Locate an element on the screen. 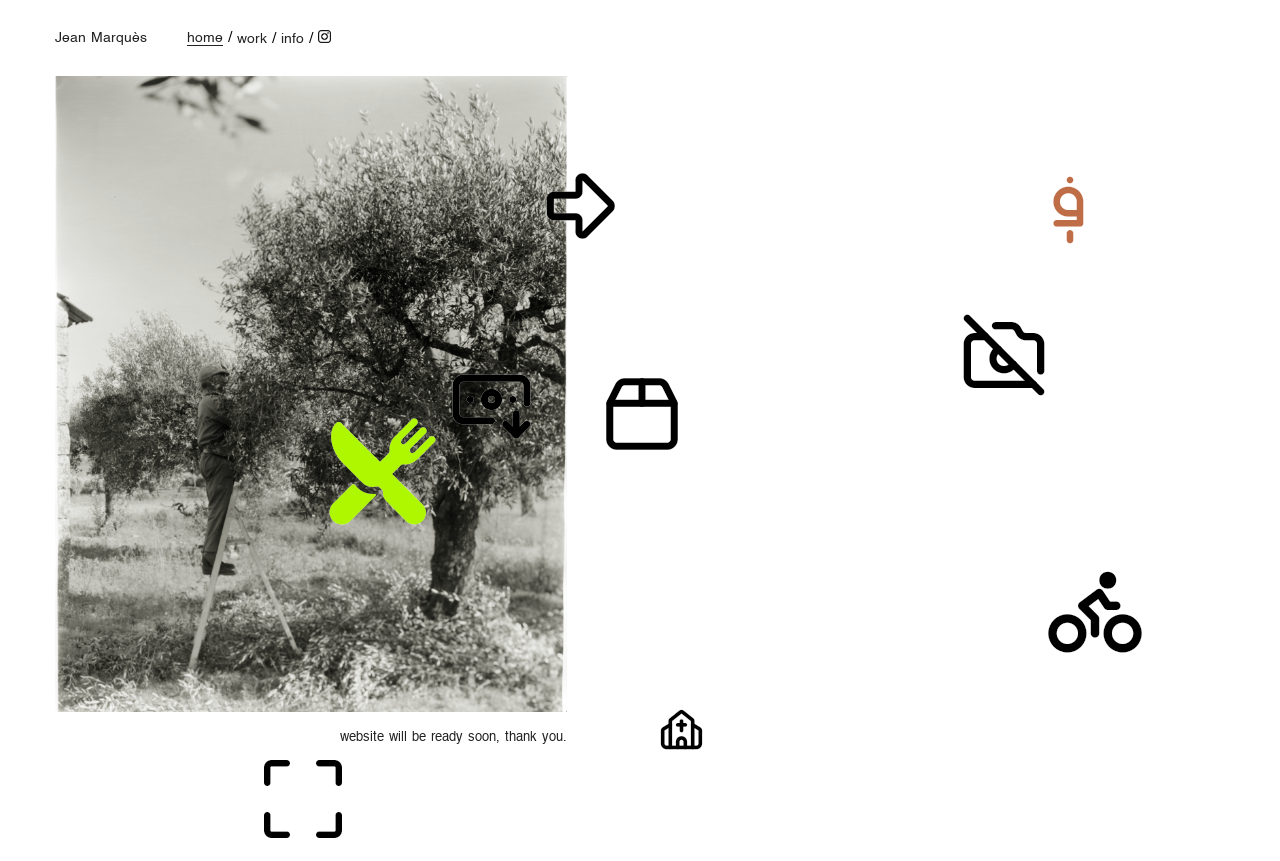  navigate to the next item or step is located at coordinates (579, 206).